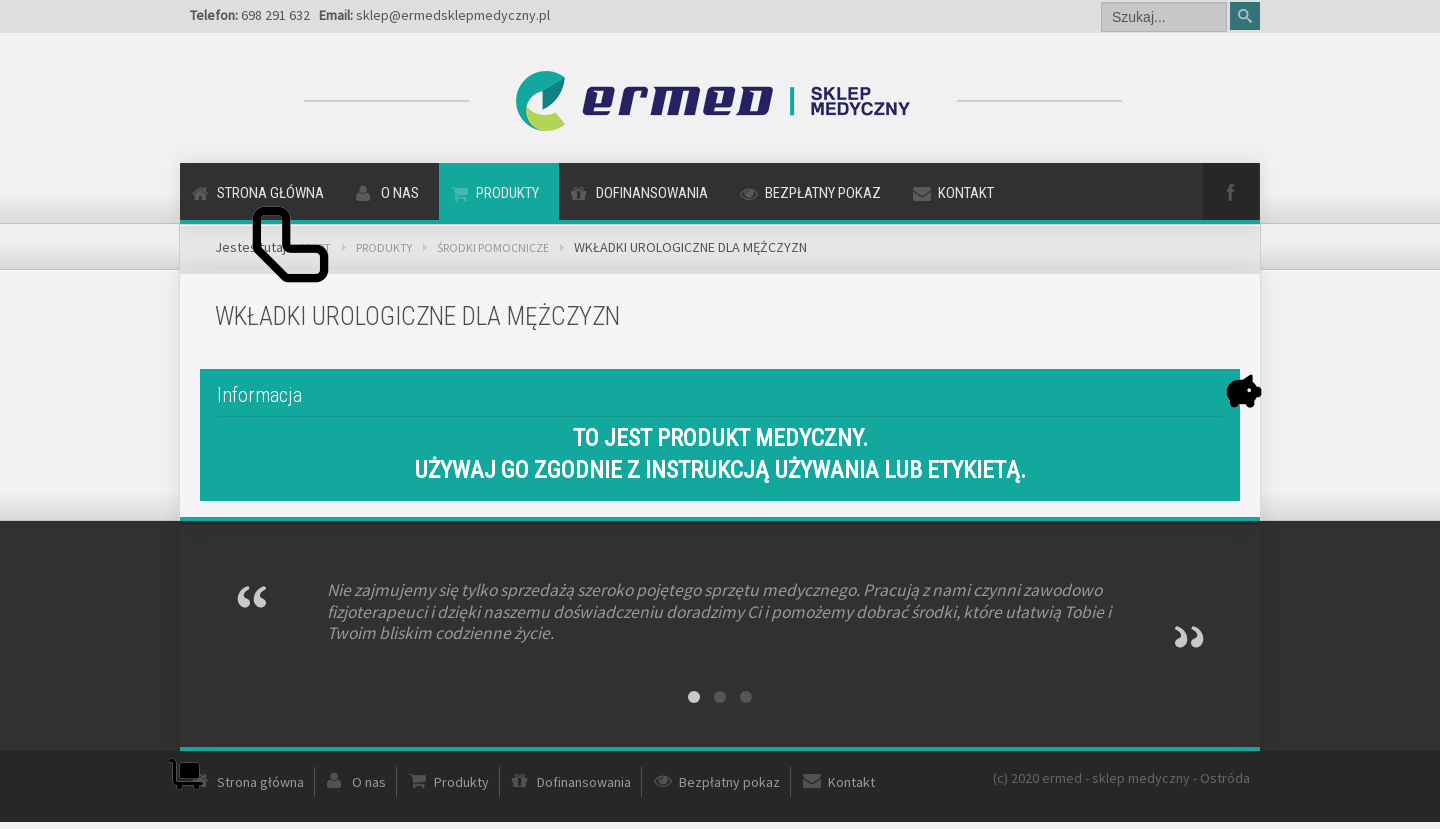  Describe the element at coordinates (290, 244) in the screenshot. I see `set corner style to bevel join` at that location.